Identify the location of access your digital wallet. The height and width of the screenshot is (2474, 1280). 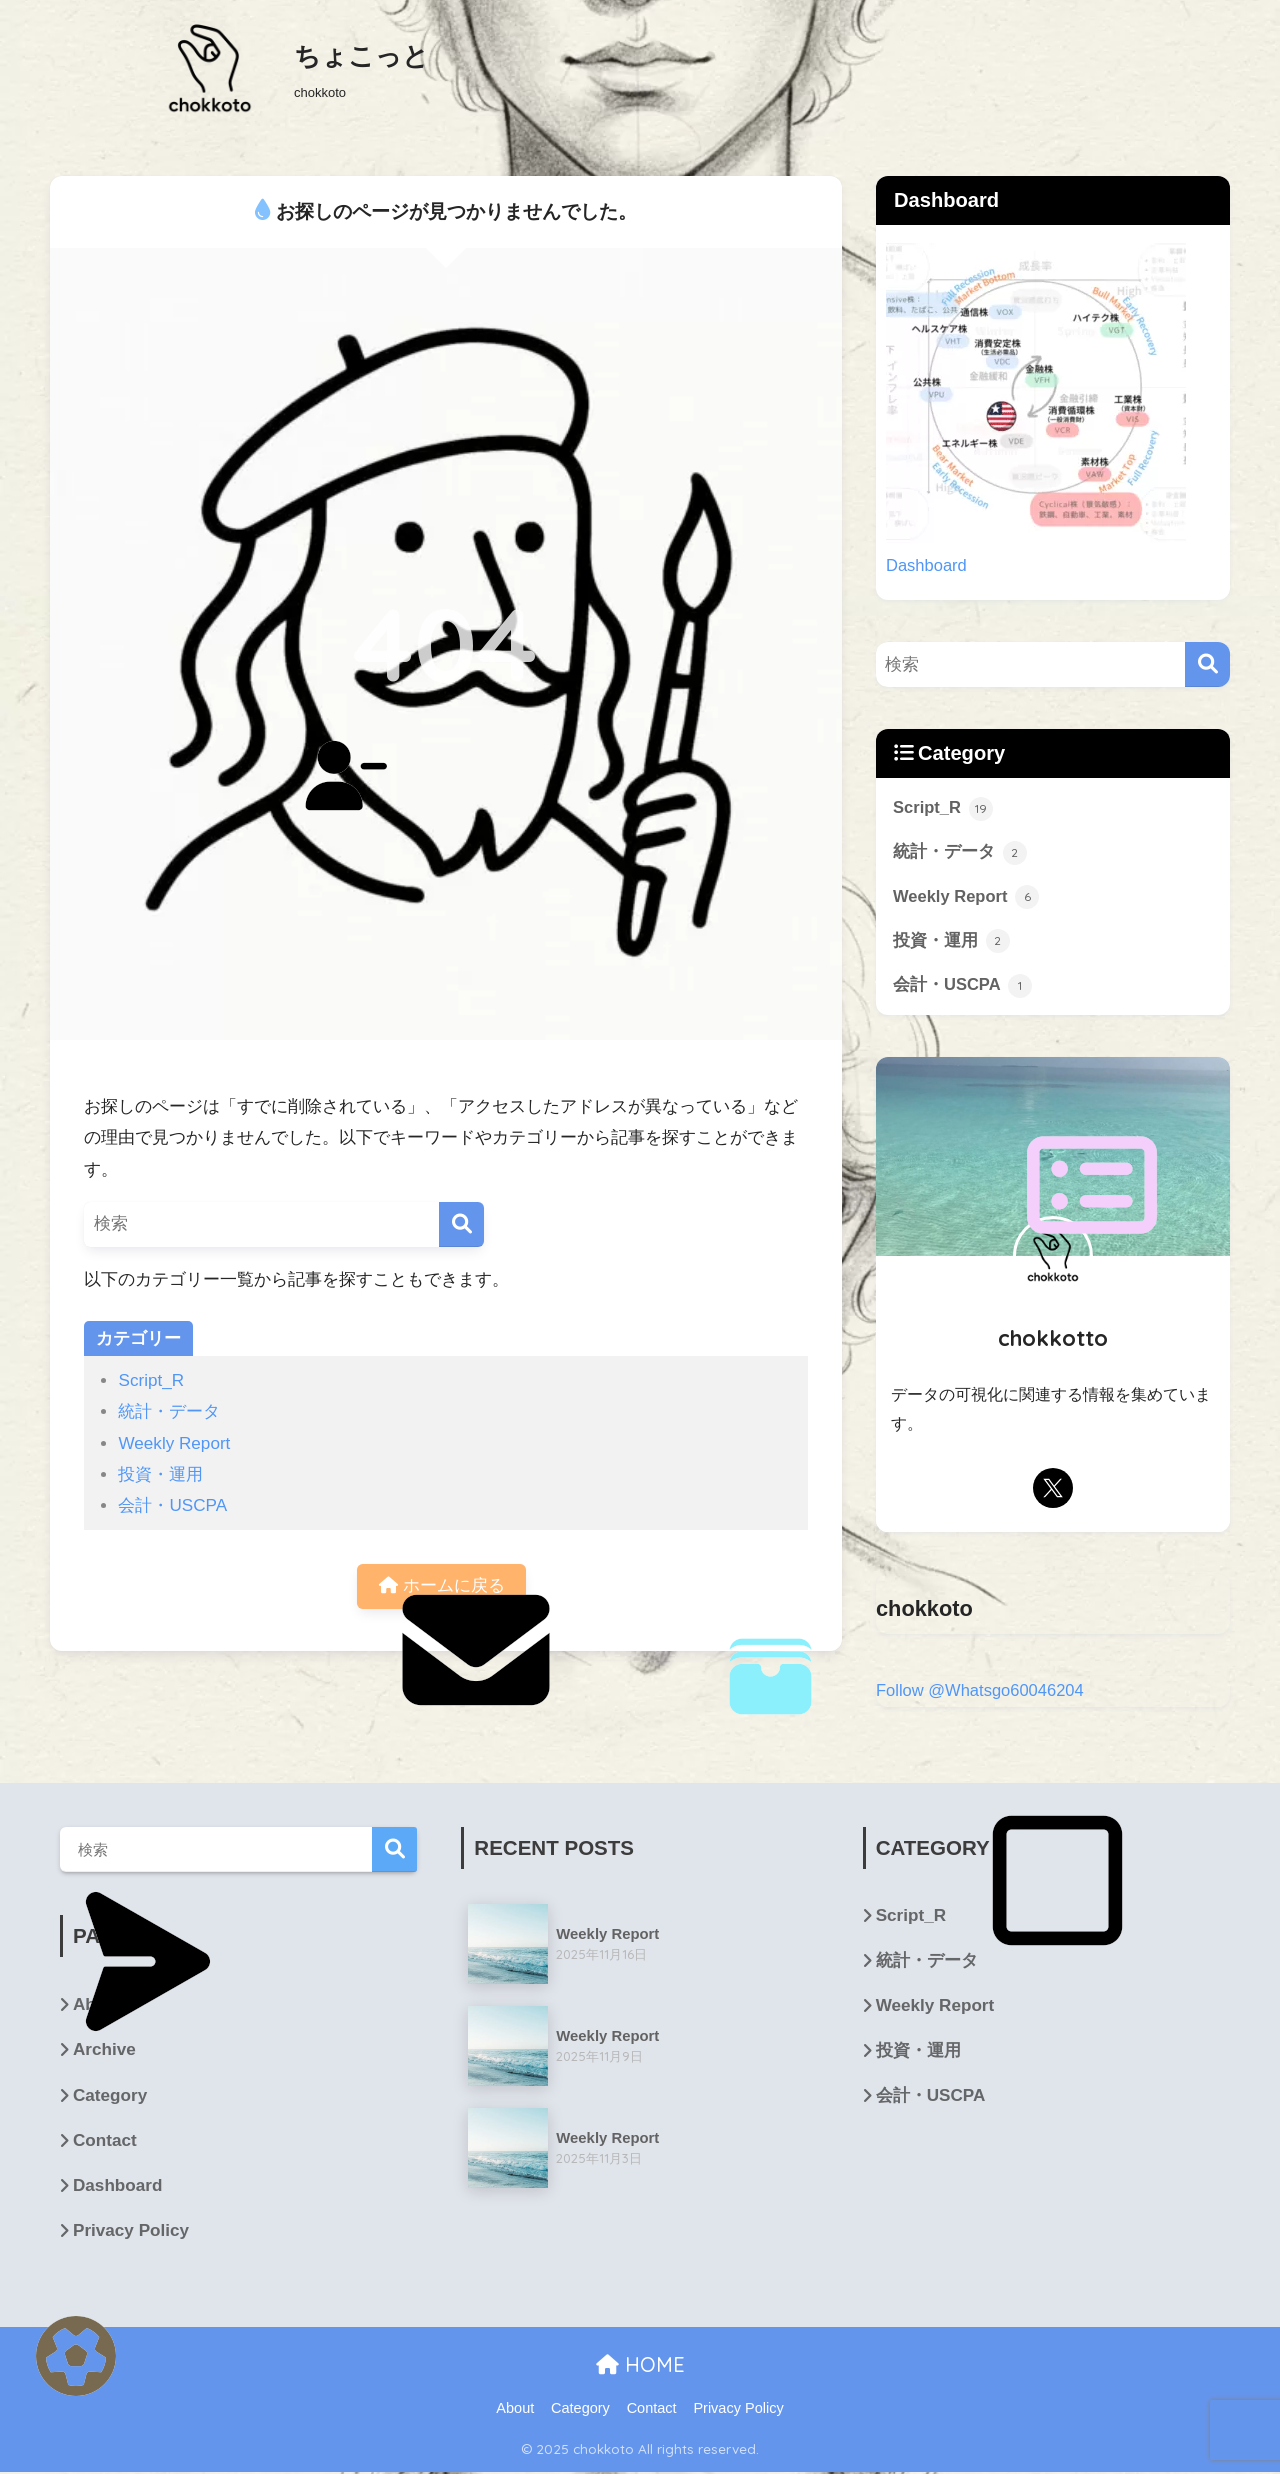
(770, 1676).